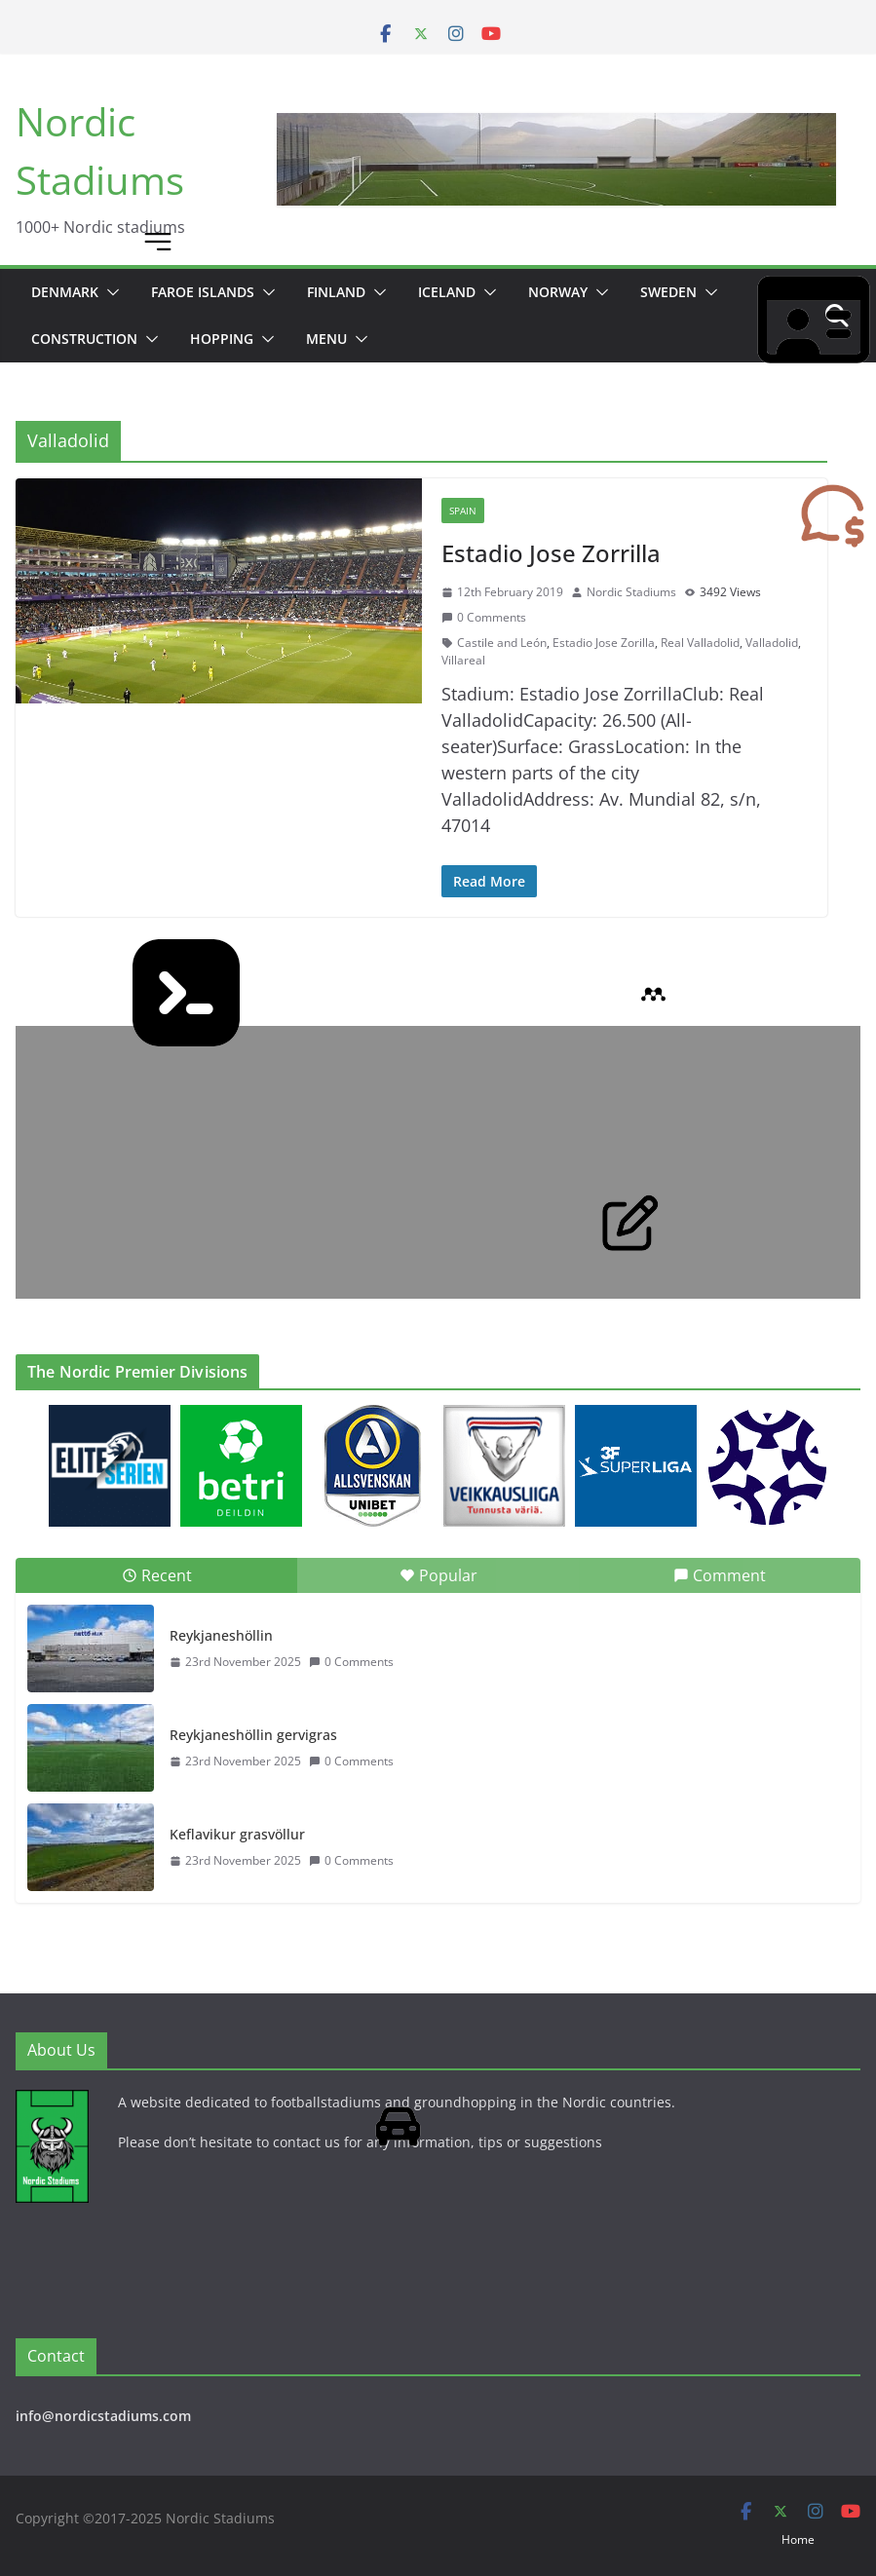  I want to click on tabler icons brand logo, so click(186, 993).